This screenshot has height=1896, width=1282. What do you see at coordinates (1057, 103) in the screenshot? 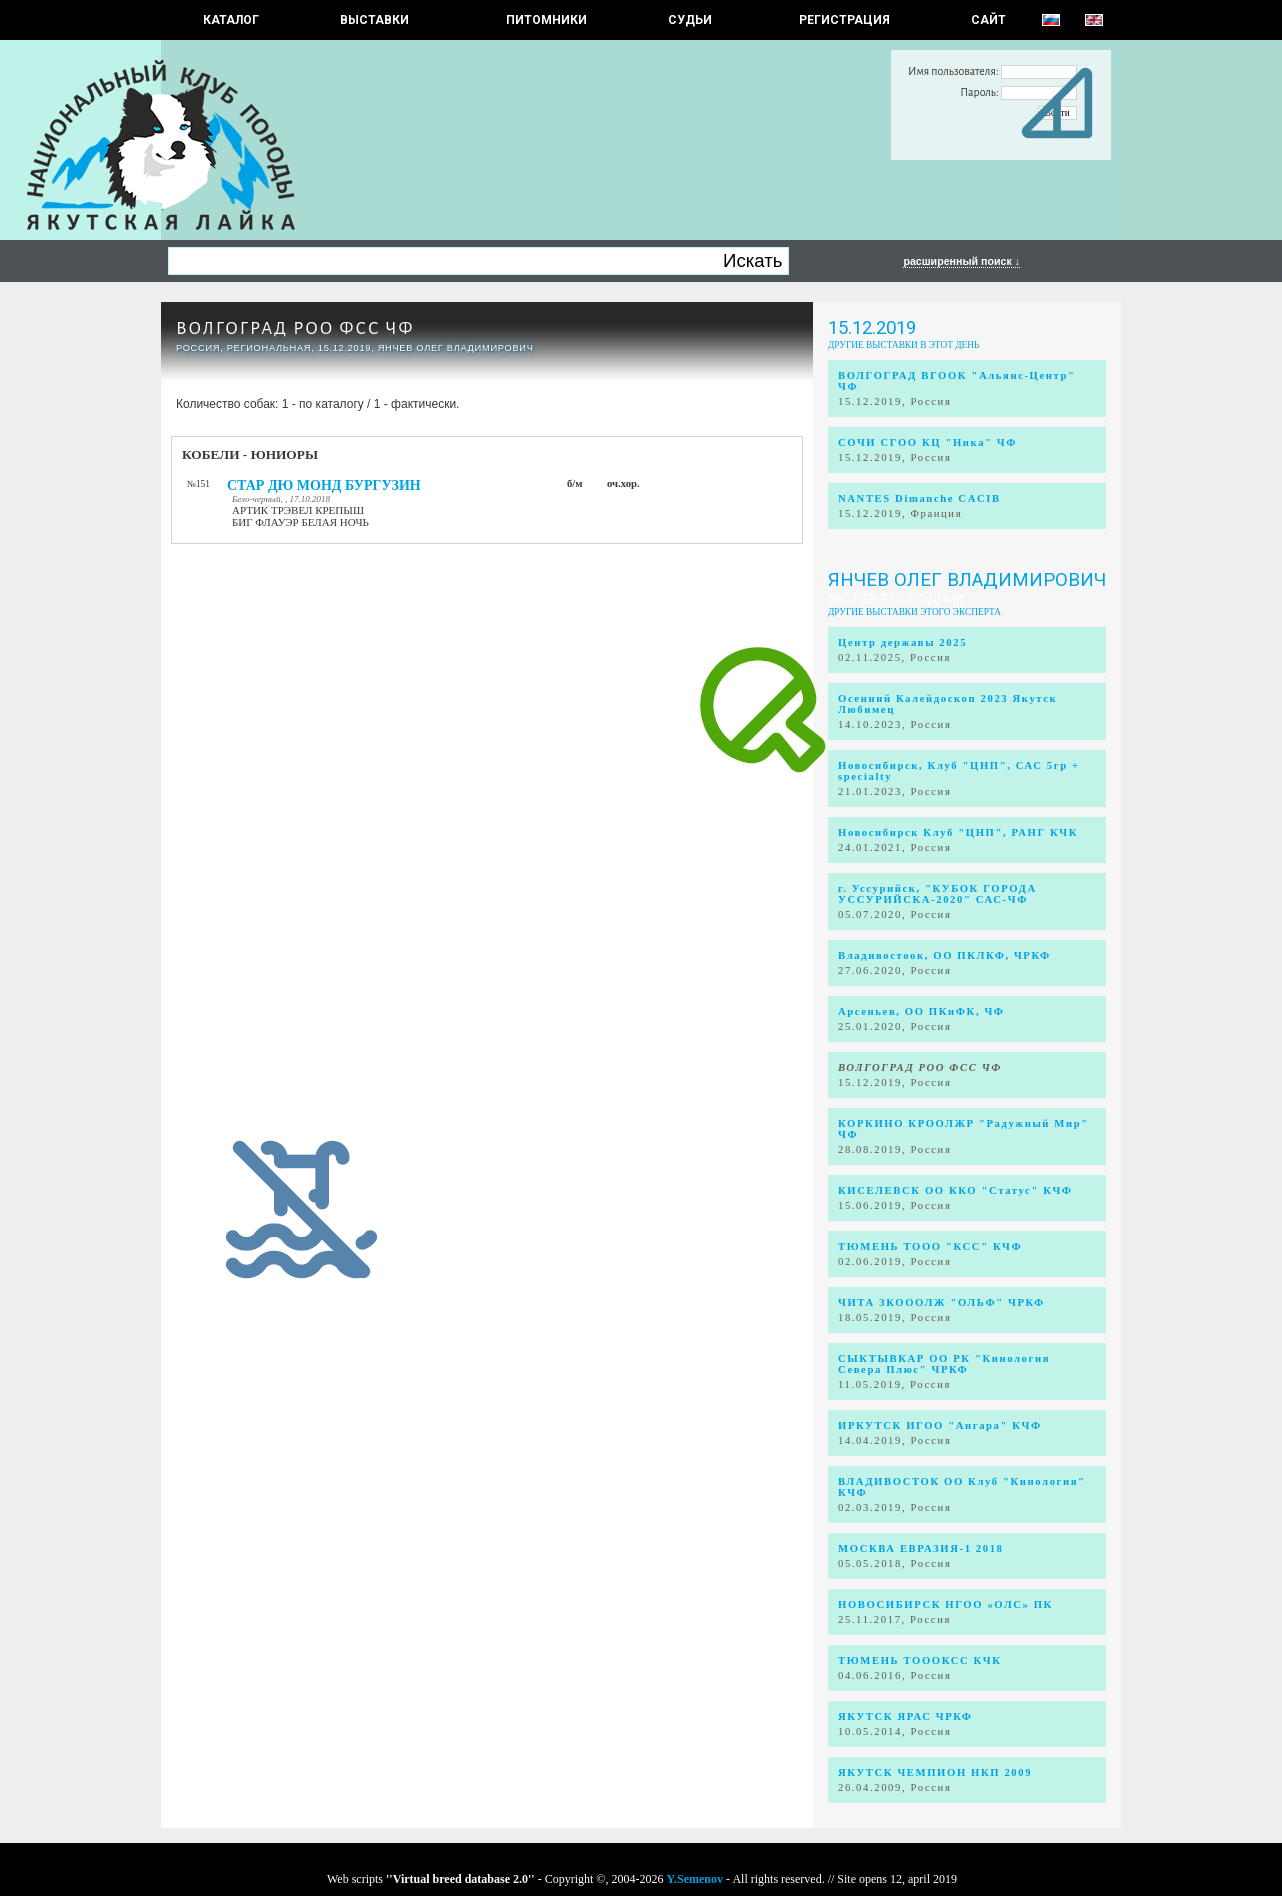
I see `indicates moderate cellular signal strength` at bounding box center [1057, 103].